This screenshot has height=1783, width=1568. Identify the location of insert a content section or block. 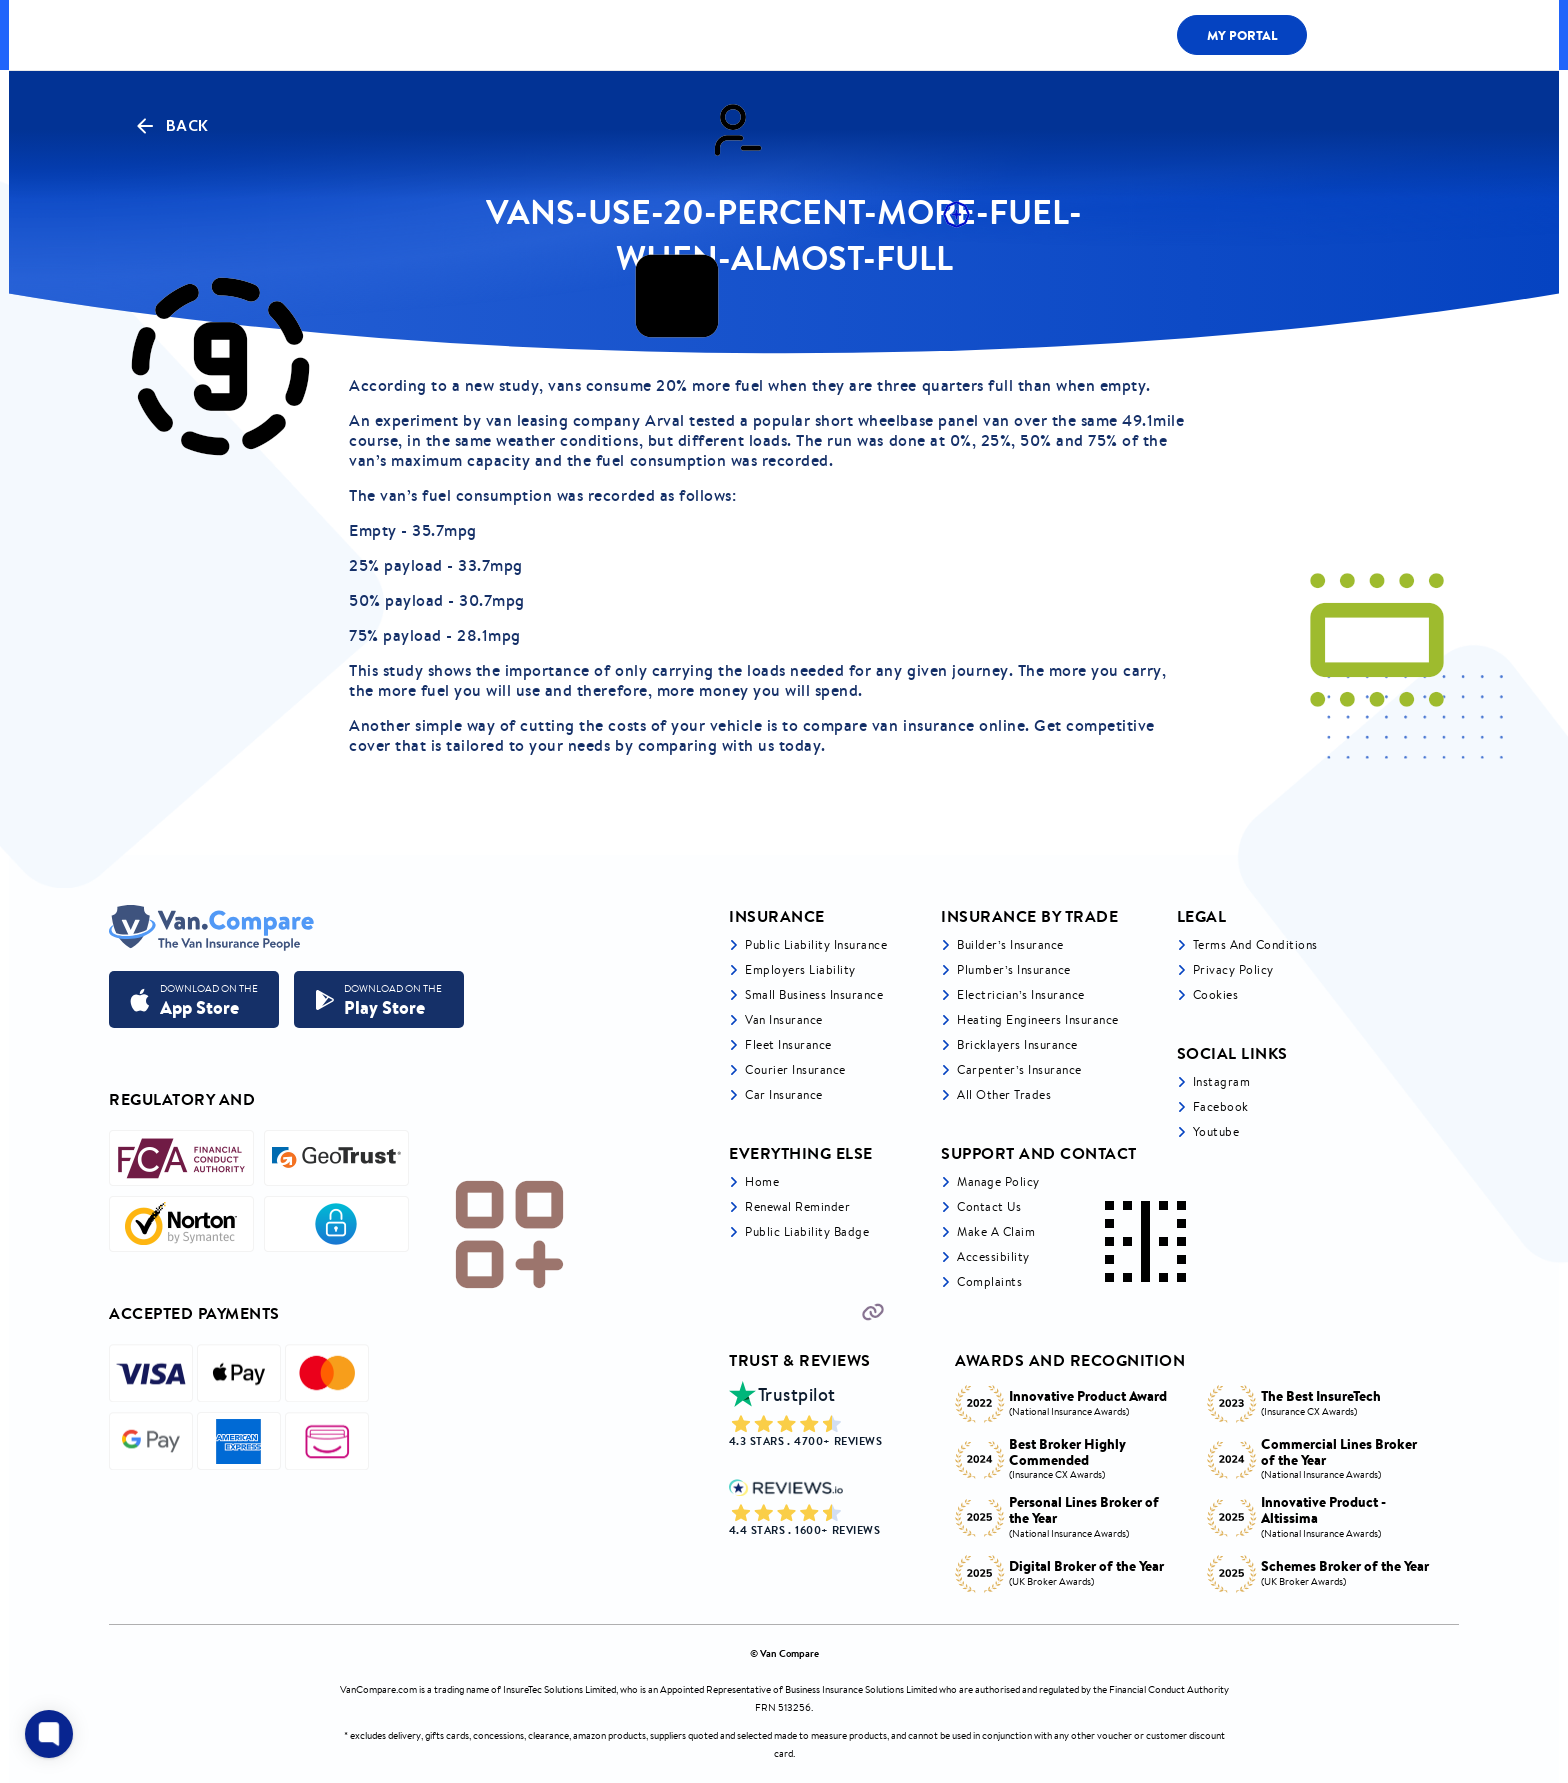
(1377, 640).